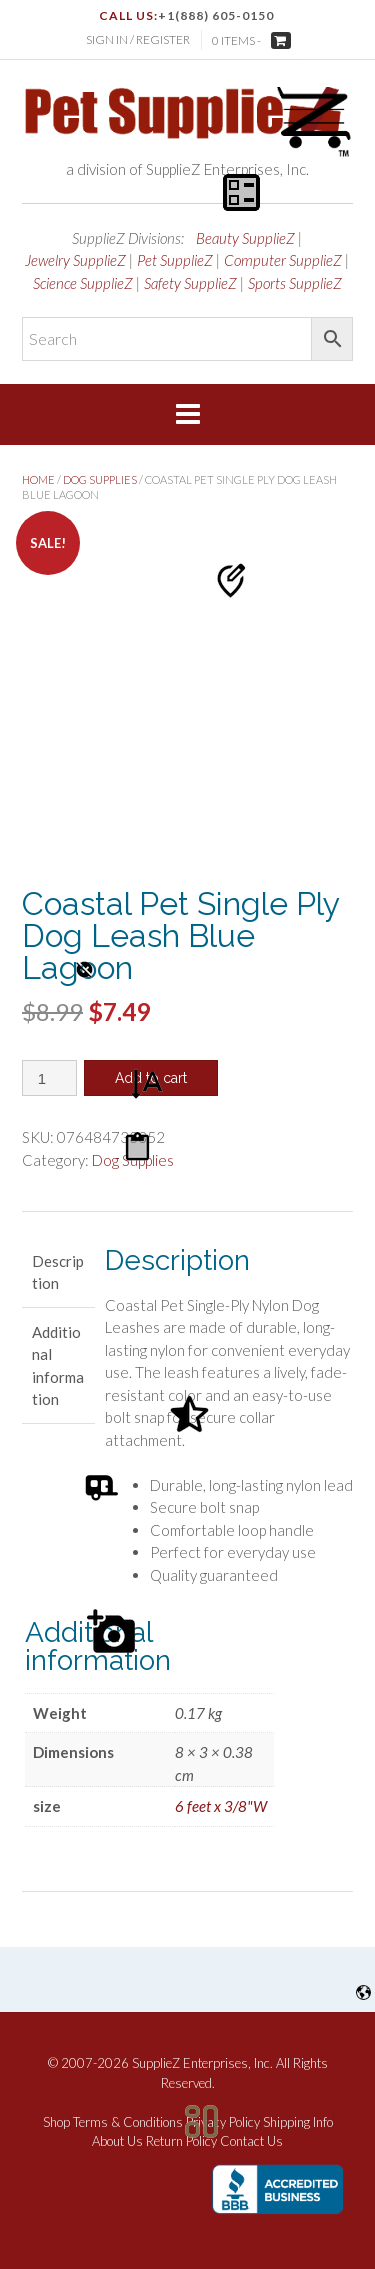 This screenshot has width=375, height=2269. I want to click on view ballot or voting options, so click(241, 192).